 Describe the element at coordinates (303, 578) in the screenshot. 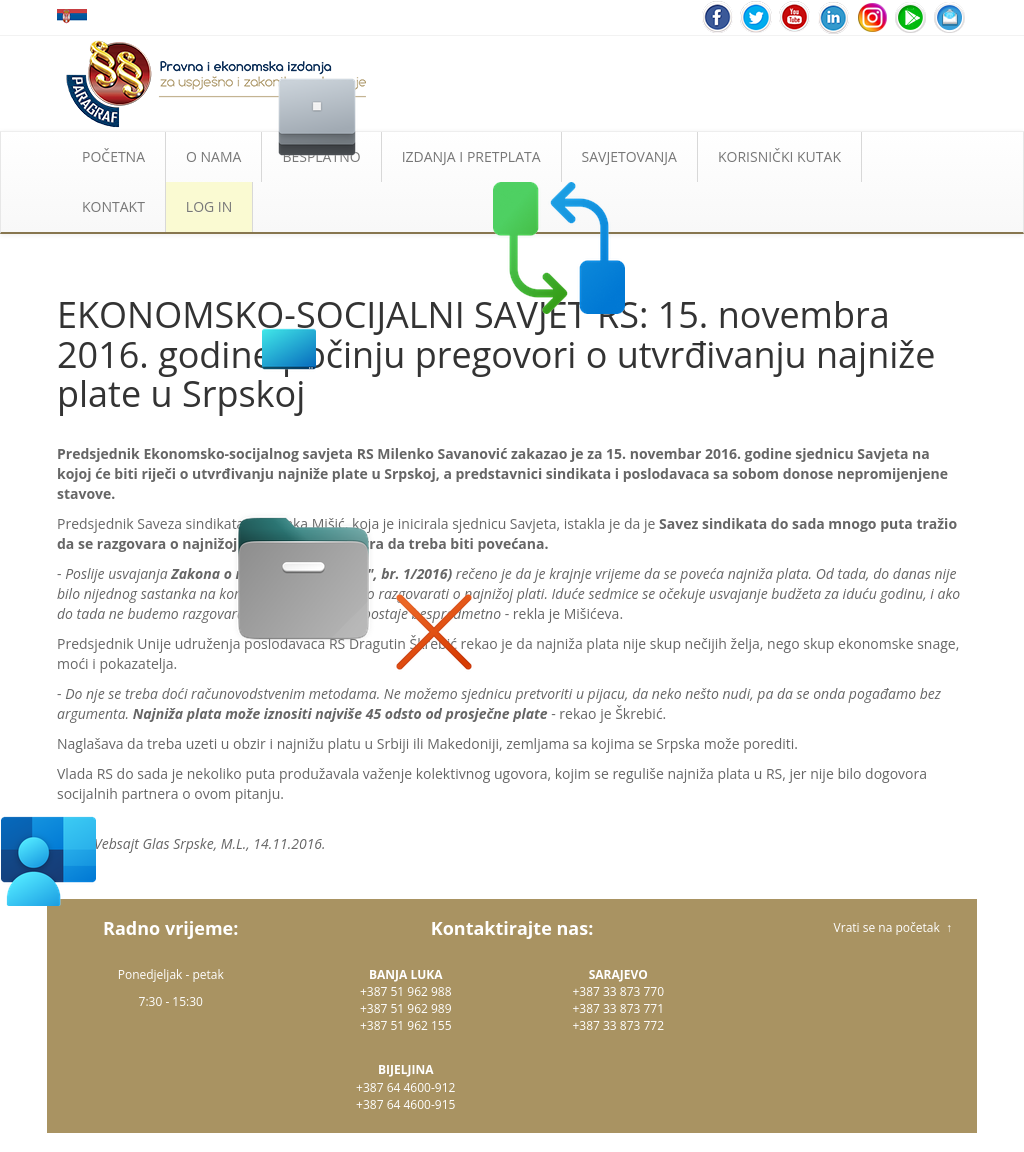

I see `open the file manager application` at that location.